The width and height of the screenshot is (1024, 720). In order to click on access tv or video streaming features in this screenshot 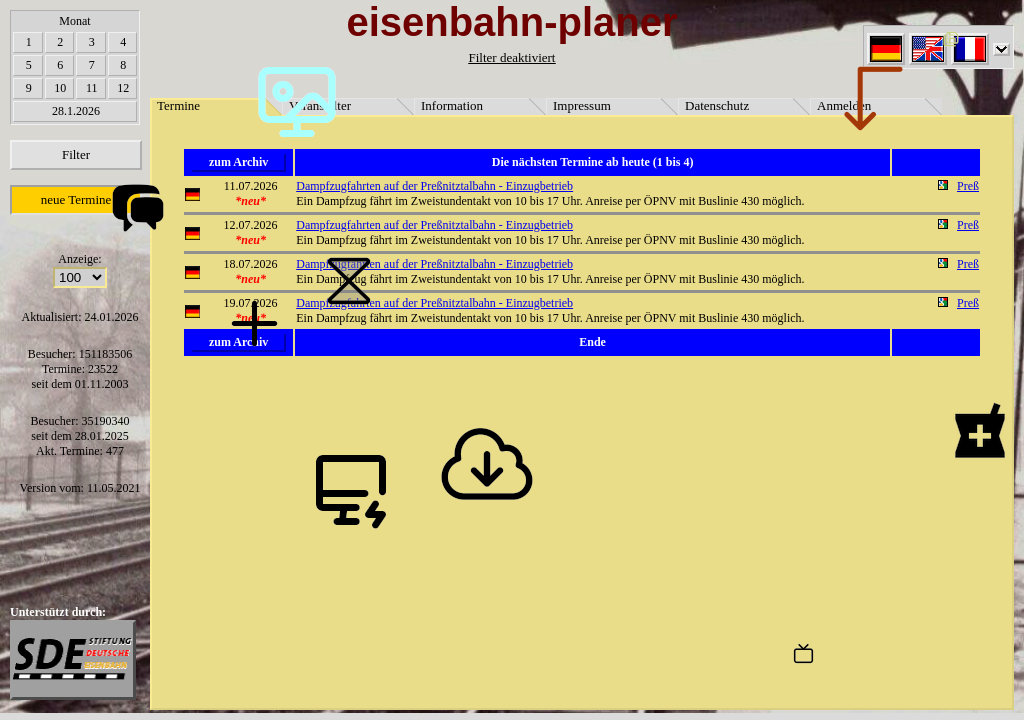, I will do `click(803, 653)`.